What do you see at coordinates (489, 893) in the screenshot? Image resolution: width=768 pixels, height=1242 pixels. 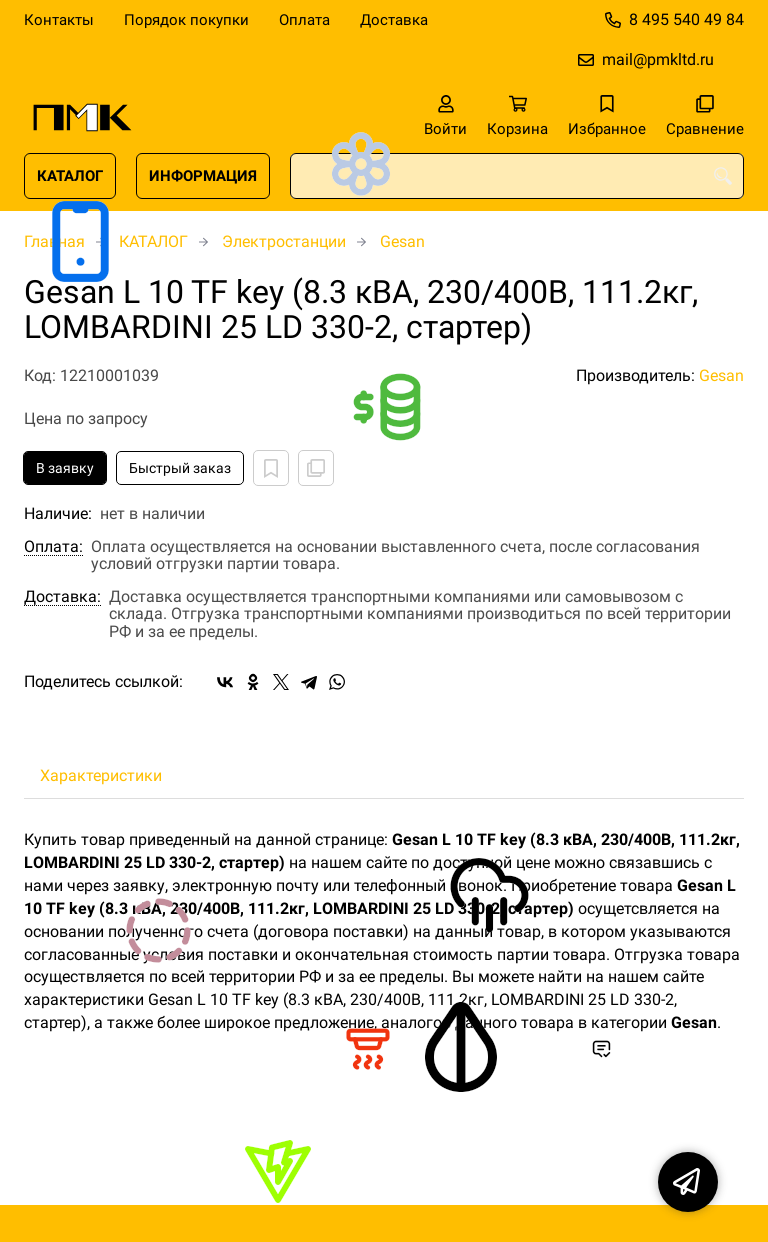 I see `indicates rainy weather conditions` at bounding box center [489, 893].